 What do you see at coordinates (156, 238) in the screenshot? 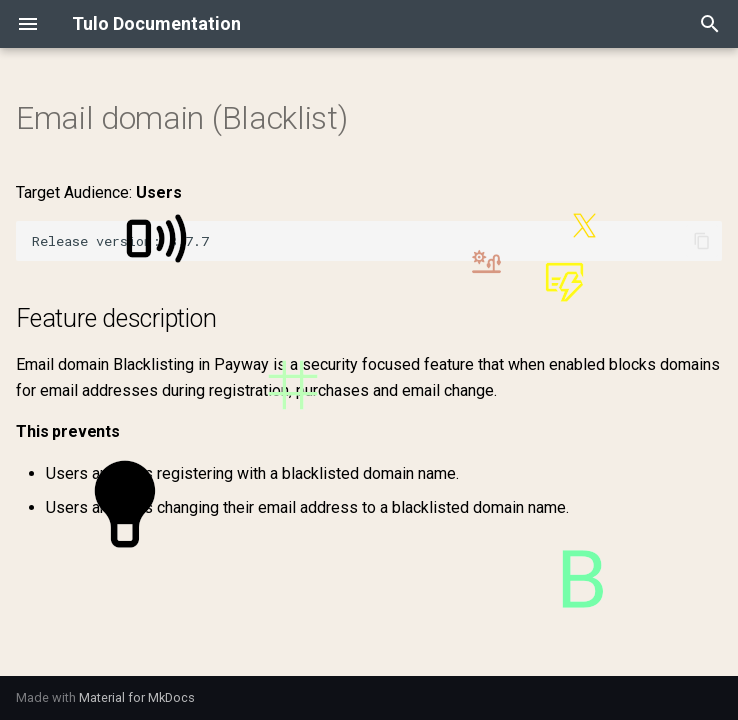
I see `tap to pay with your phone` at bounding box center [156, 238].